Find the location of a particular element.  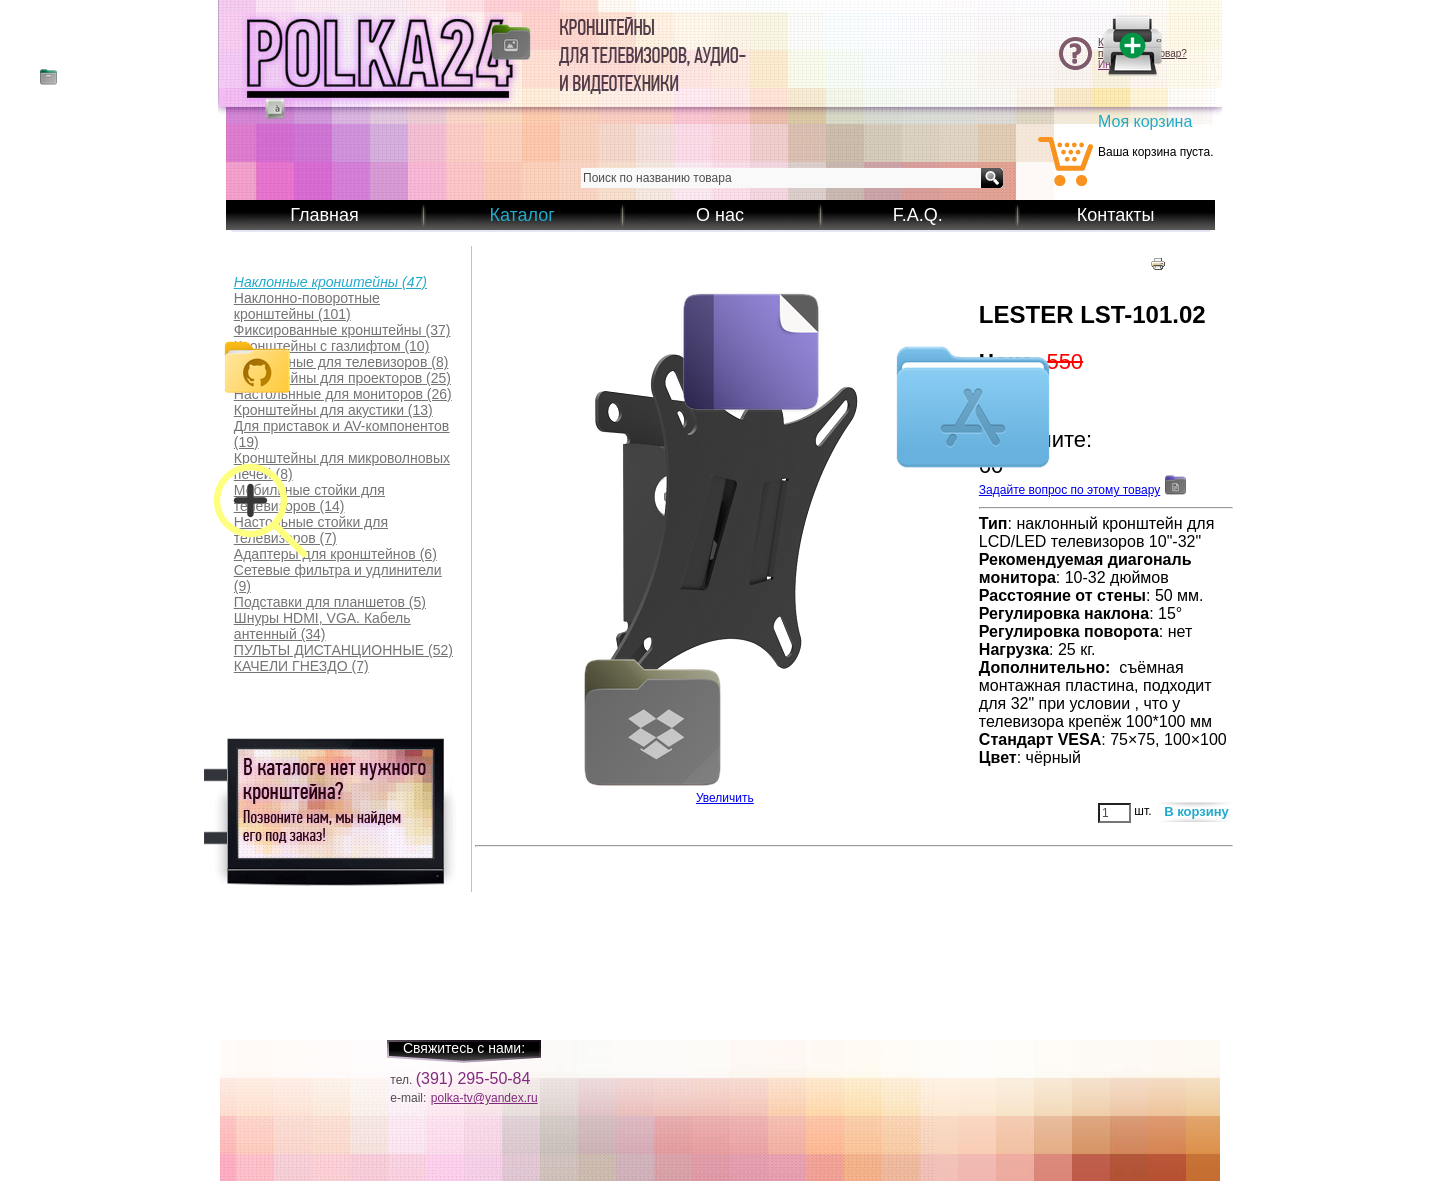

open your templates folder is located at coordinates (973, 407).